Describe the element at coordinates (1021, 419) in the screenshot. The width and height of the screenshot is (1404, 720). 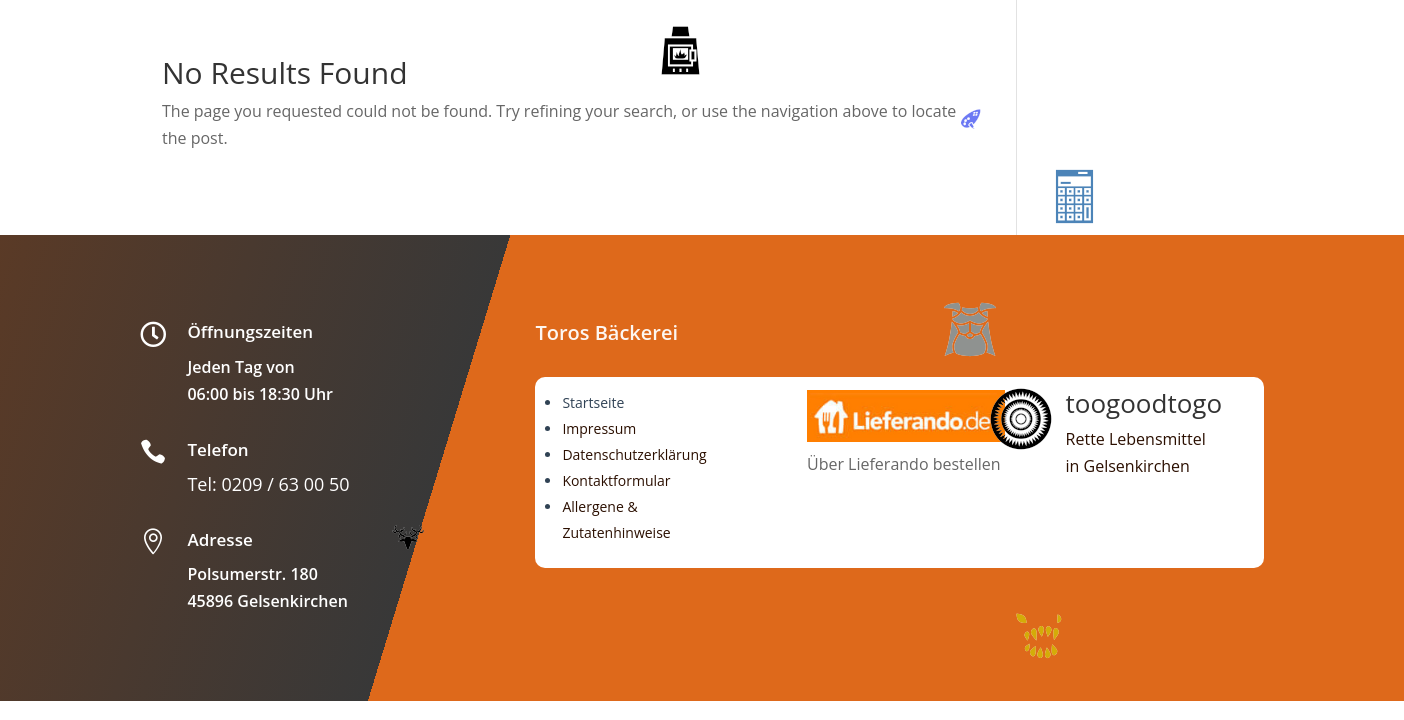
I see `decorative mandala or loading spinner element` at that location.